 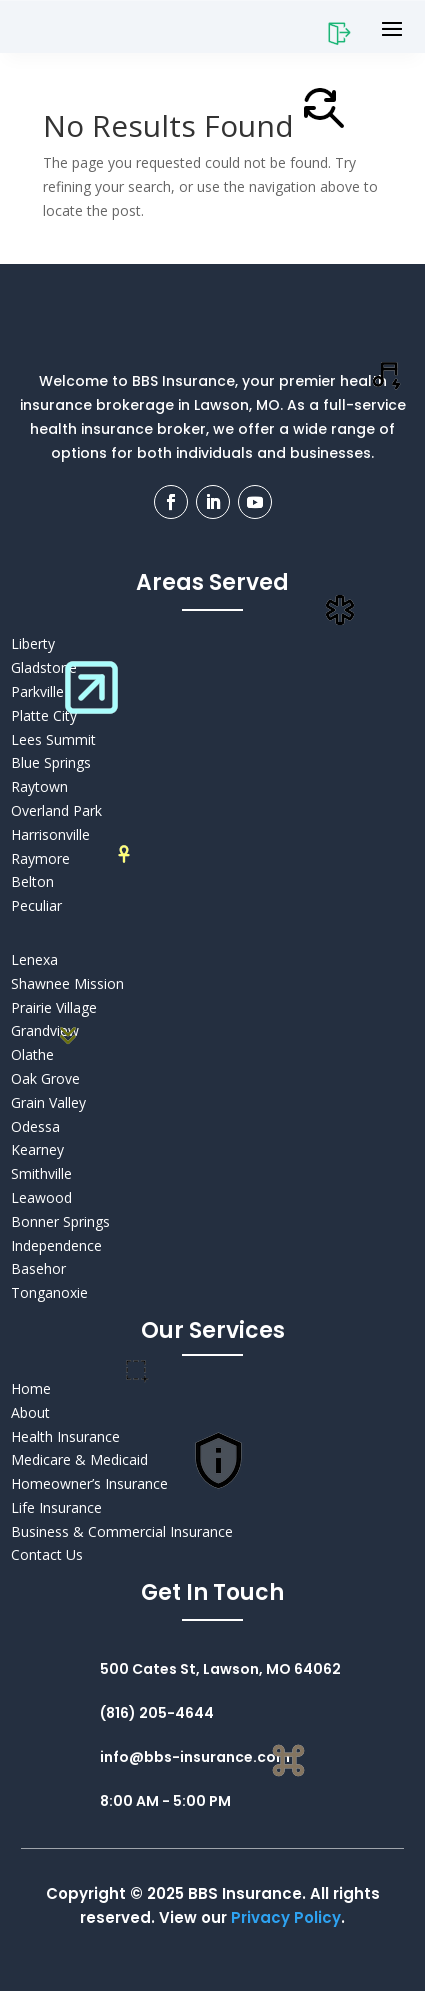 I want to click on add to current selection, so click(x=136, y=1370).